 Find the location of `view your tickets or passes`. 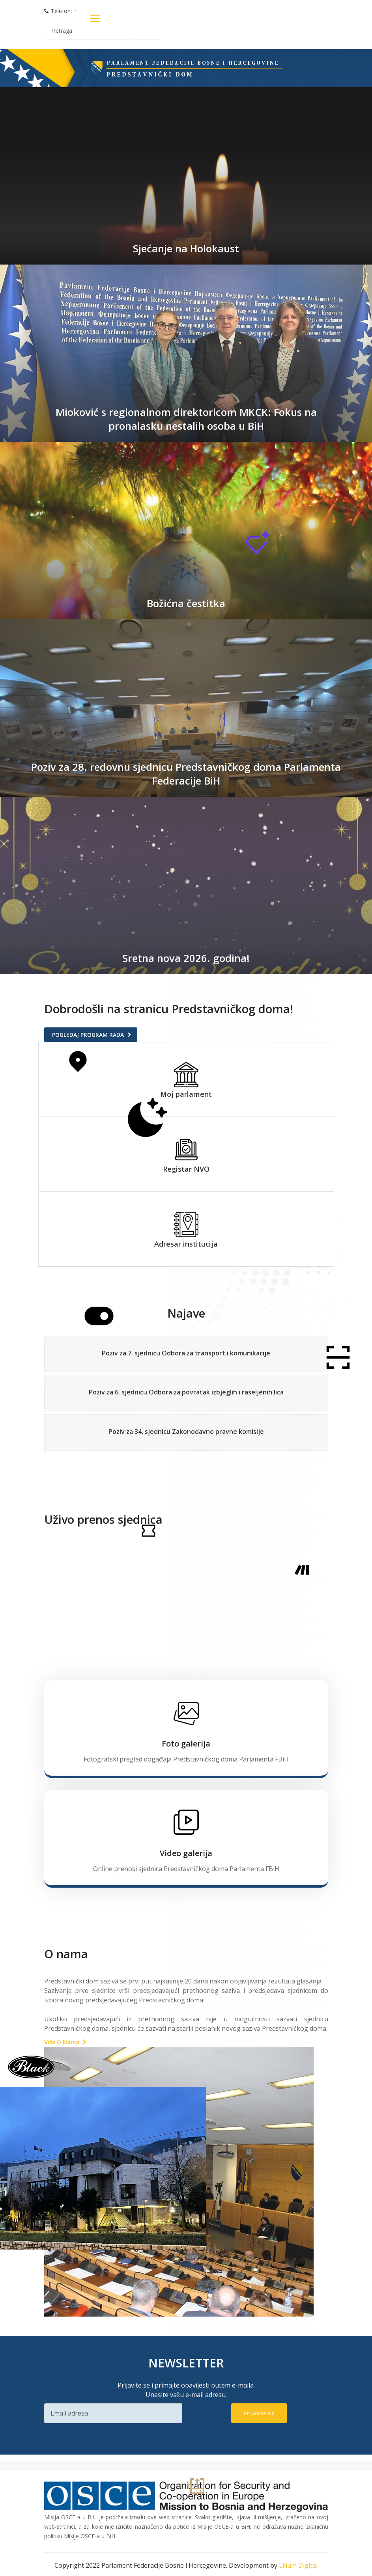

view your tickets or passes is located at coordinates (148, 1530).